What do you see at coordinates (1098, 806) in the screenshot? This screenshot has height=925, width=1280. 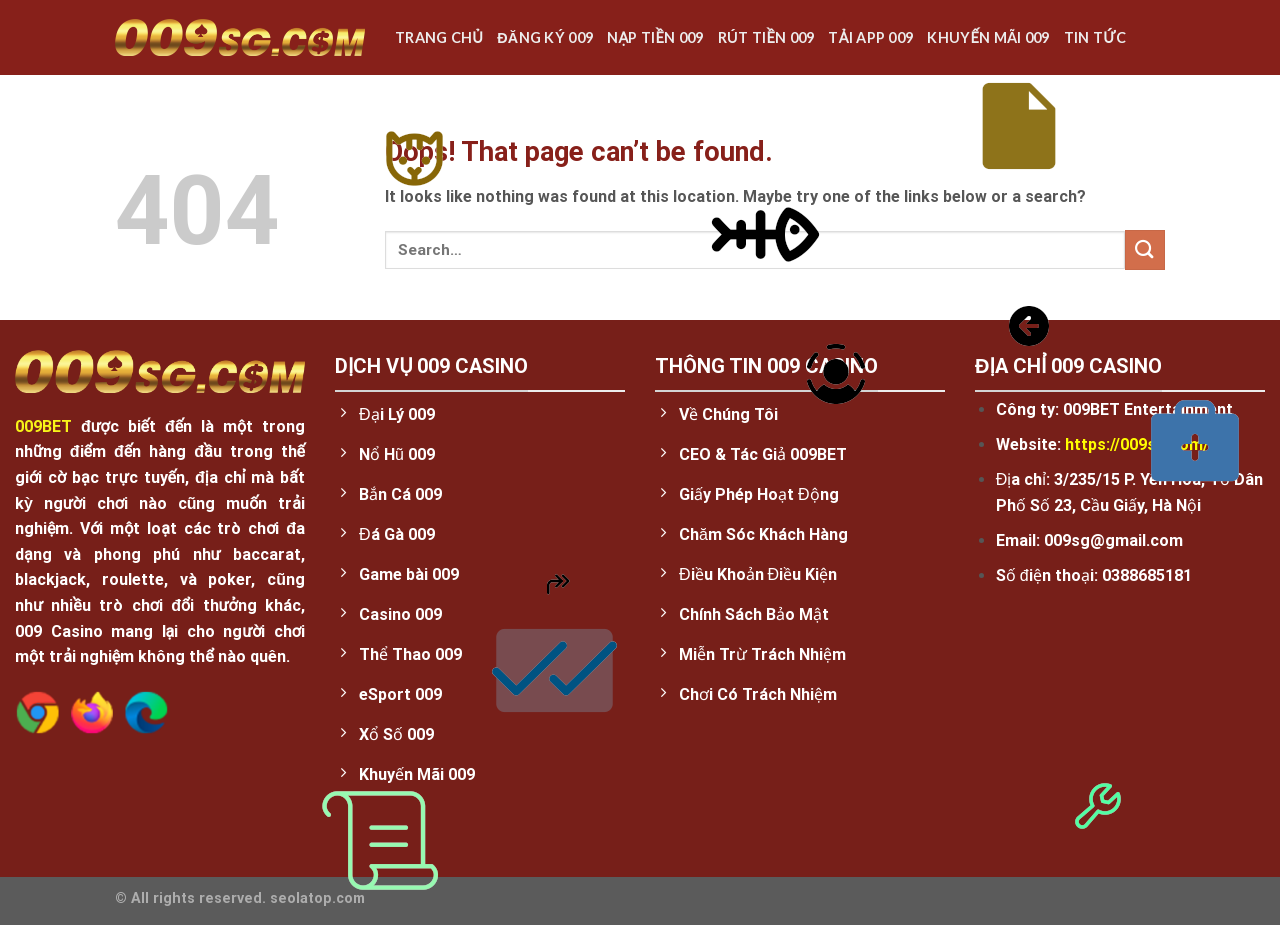 I see `access settings or configuration options` at bounding box center [1098, 806].